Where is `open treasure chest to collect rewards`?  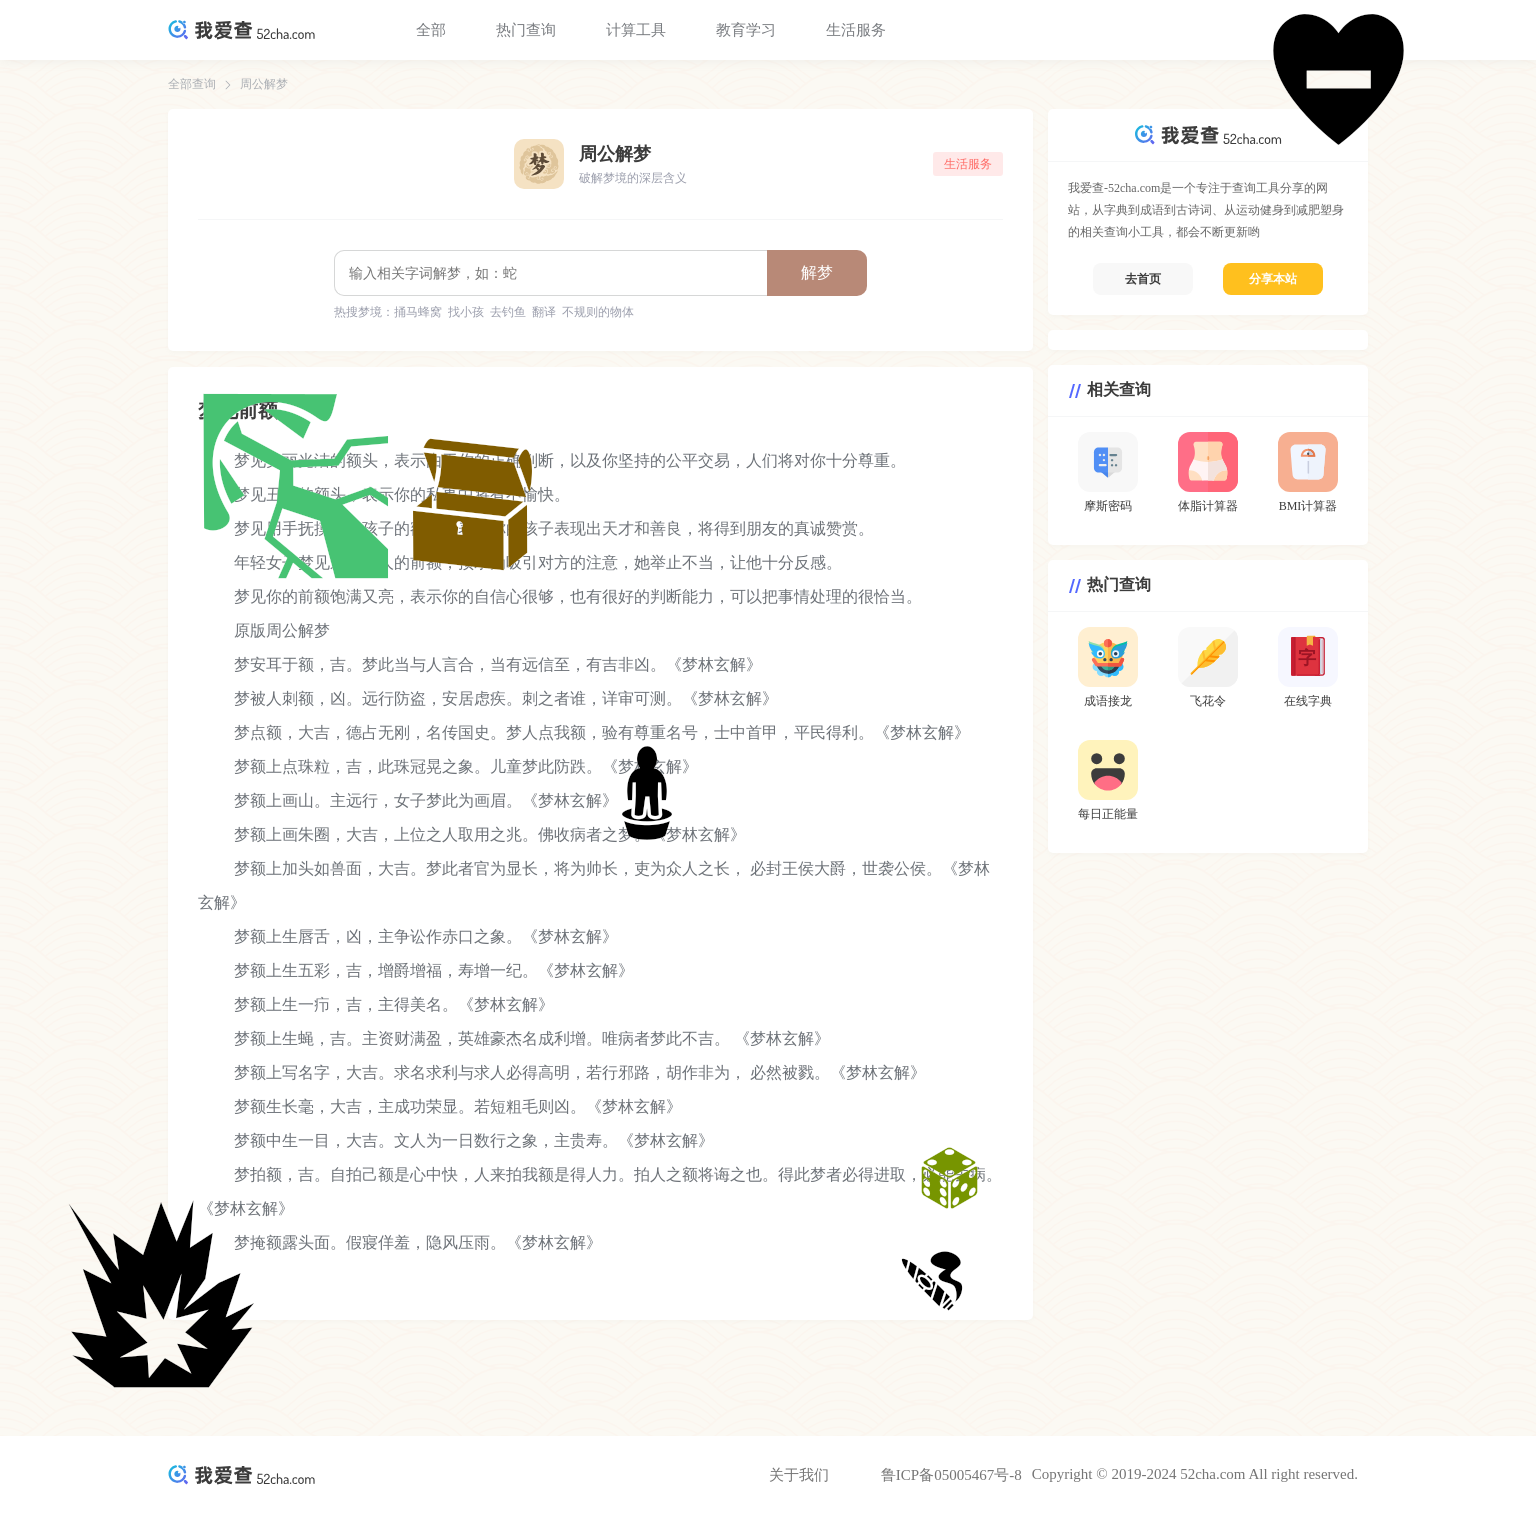
open treasure chest to collect rewards is located at coordinates (472, 504).